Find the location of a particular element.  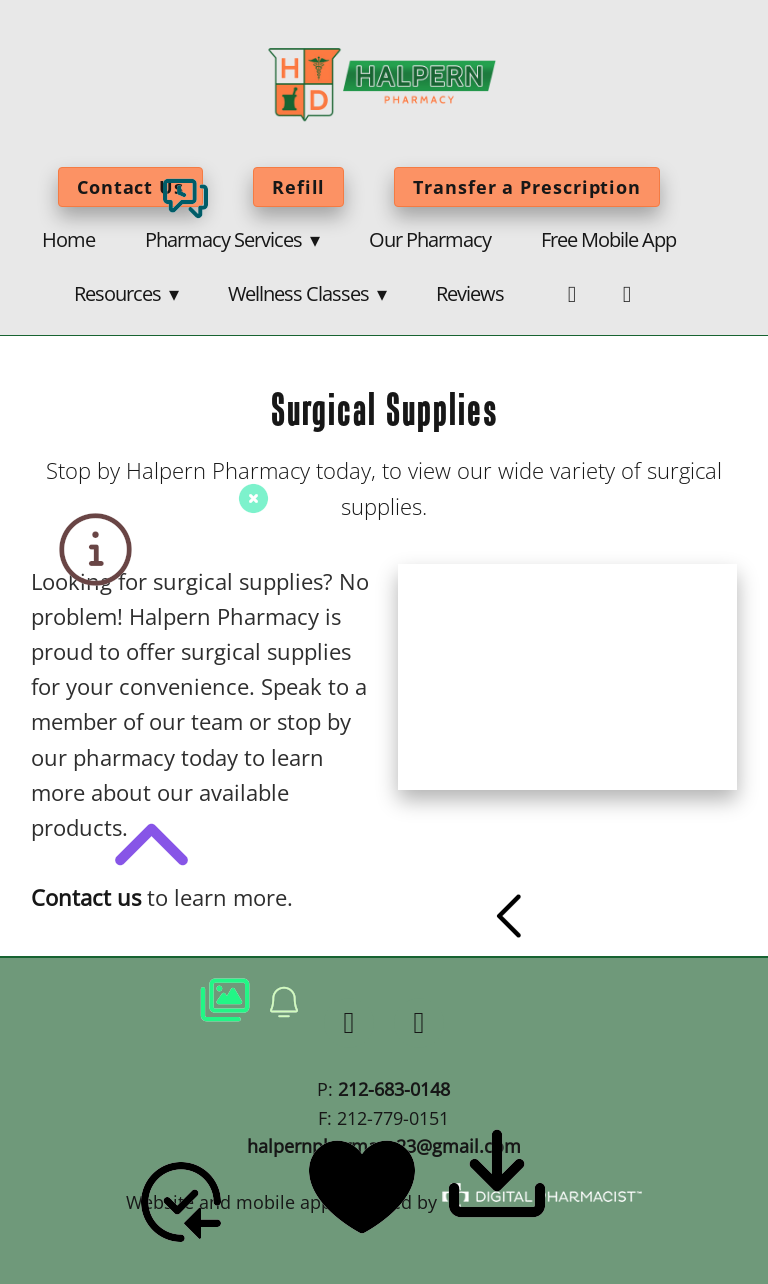

collapse an expanded section is located at coordinates (151, 844).